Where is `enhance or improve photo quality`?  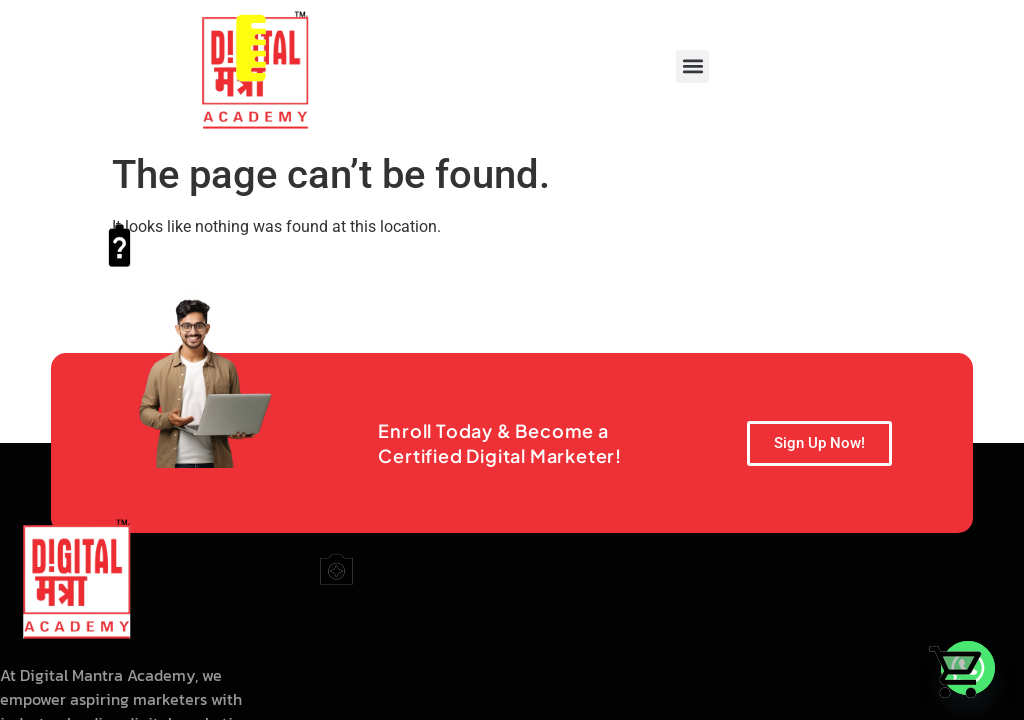 enhance or improve photo quality is located at coordinates (336, 569).